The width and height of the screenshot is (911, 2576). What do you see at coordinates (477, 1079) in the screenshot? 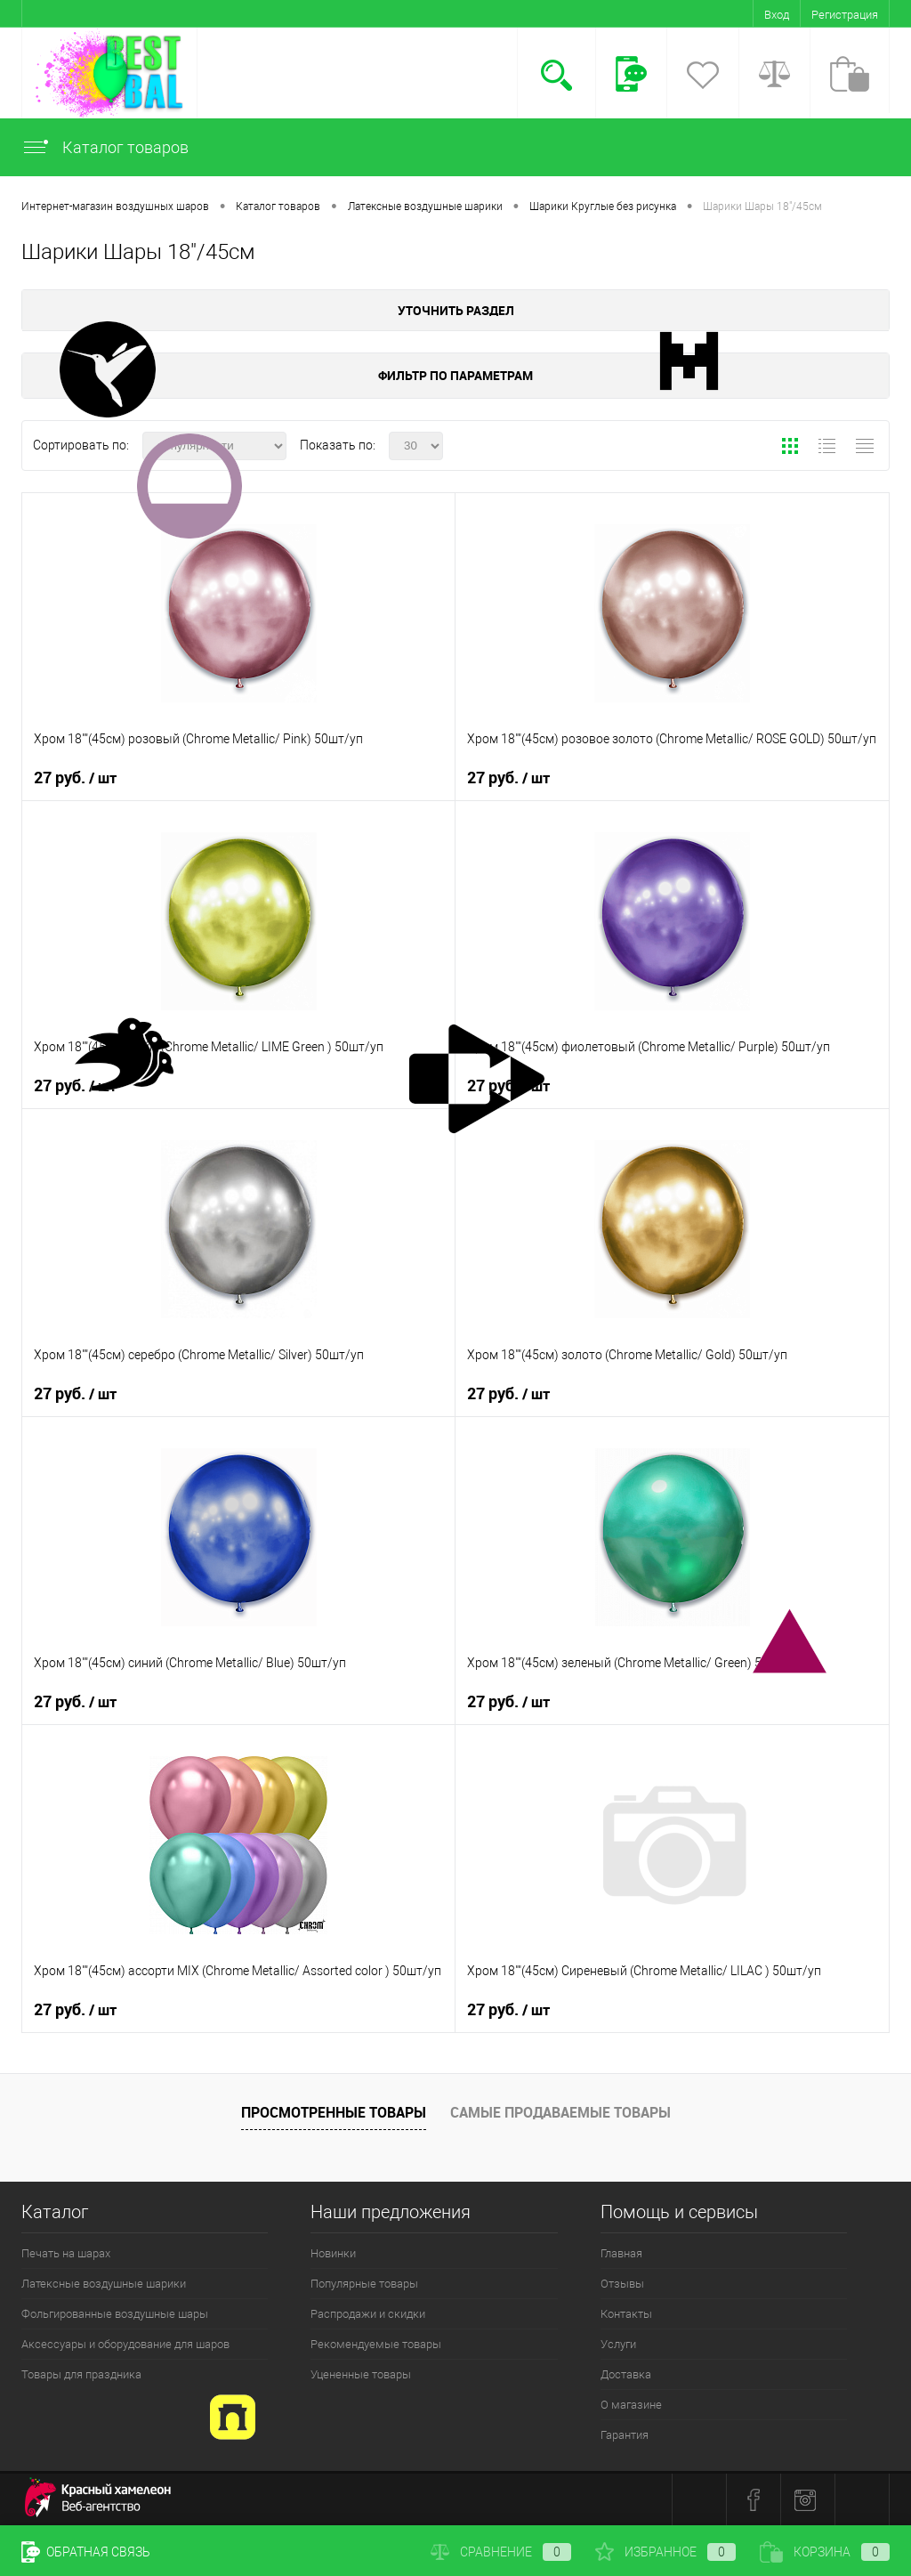
I see `open screencastify screen recording app` at bounding box center [477, 1079].